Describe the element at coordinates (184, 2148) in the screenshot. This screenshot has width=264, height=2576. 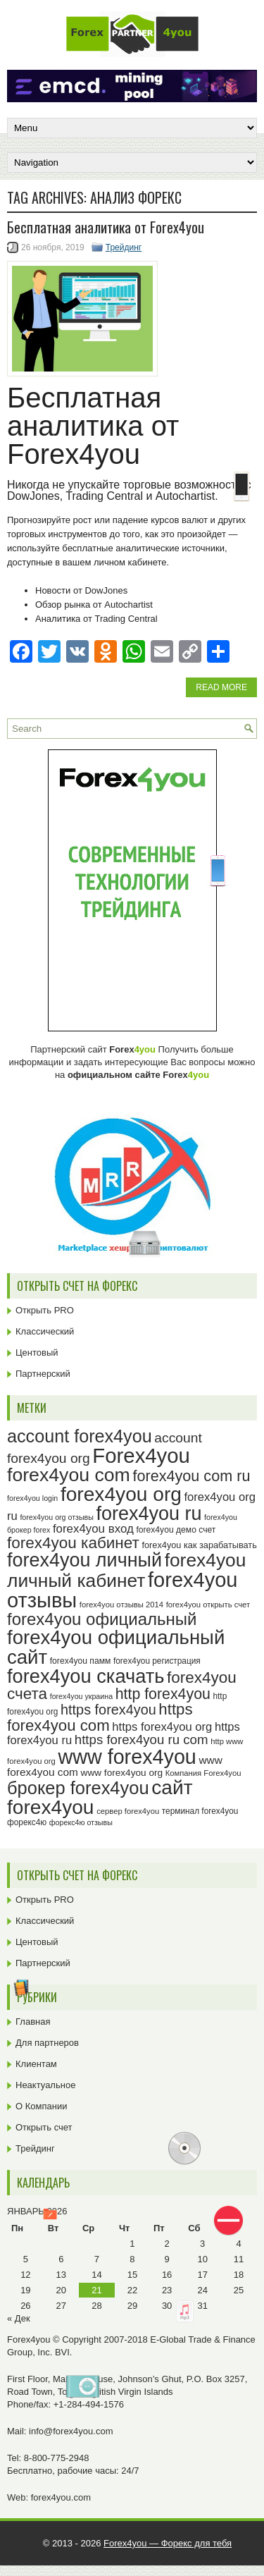
I see `indicates a DVD or optical disc drive` at that location.